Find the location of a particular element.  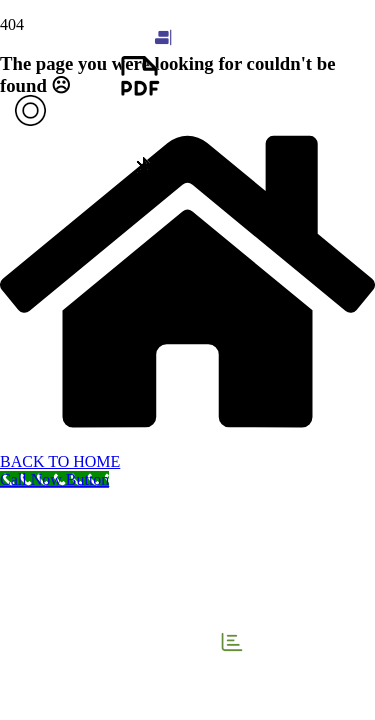

view analytics or statistics is located at coordinates (232, 642).